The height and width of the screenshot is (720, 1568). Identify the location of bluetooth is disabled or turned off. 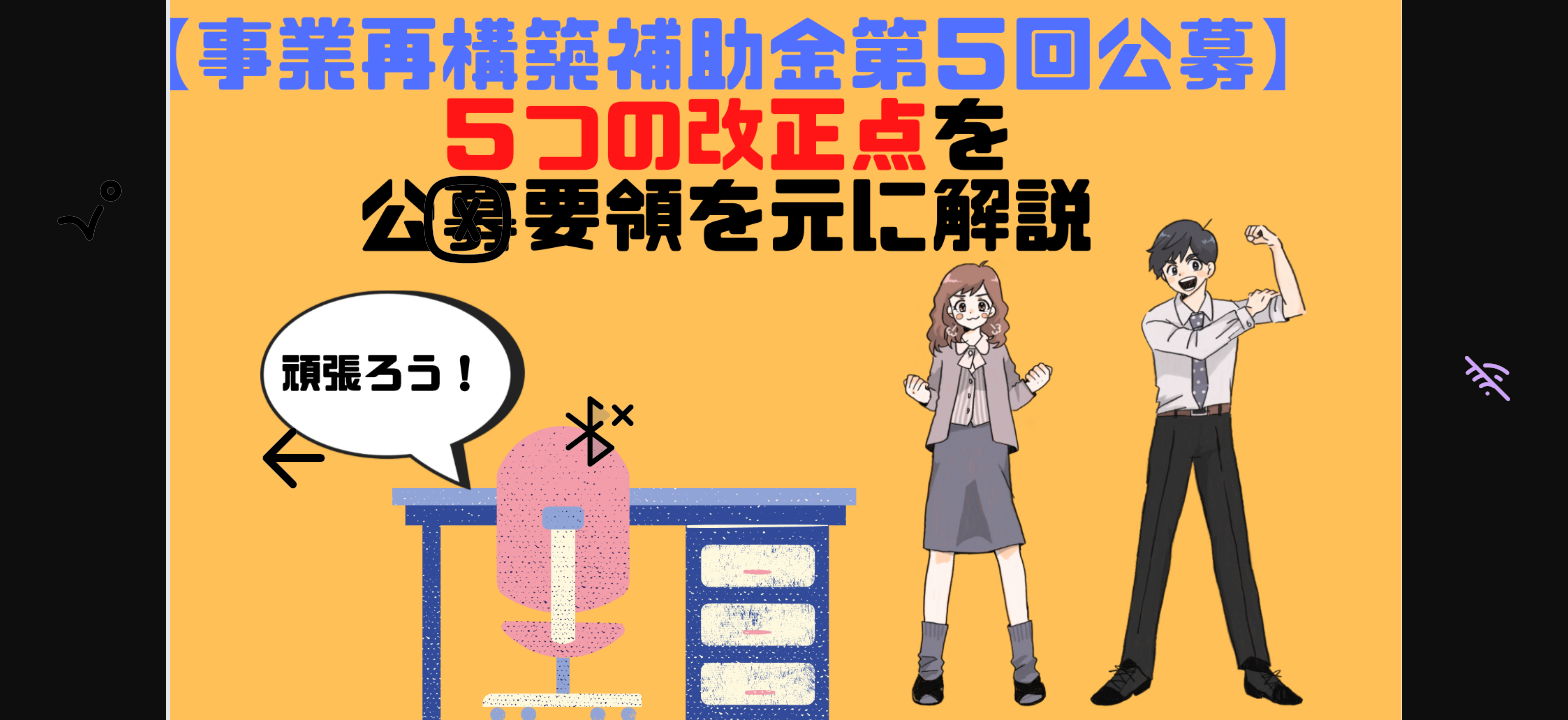
(595, 431).